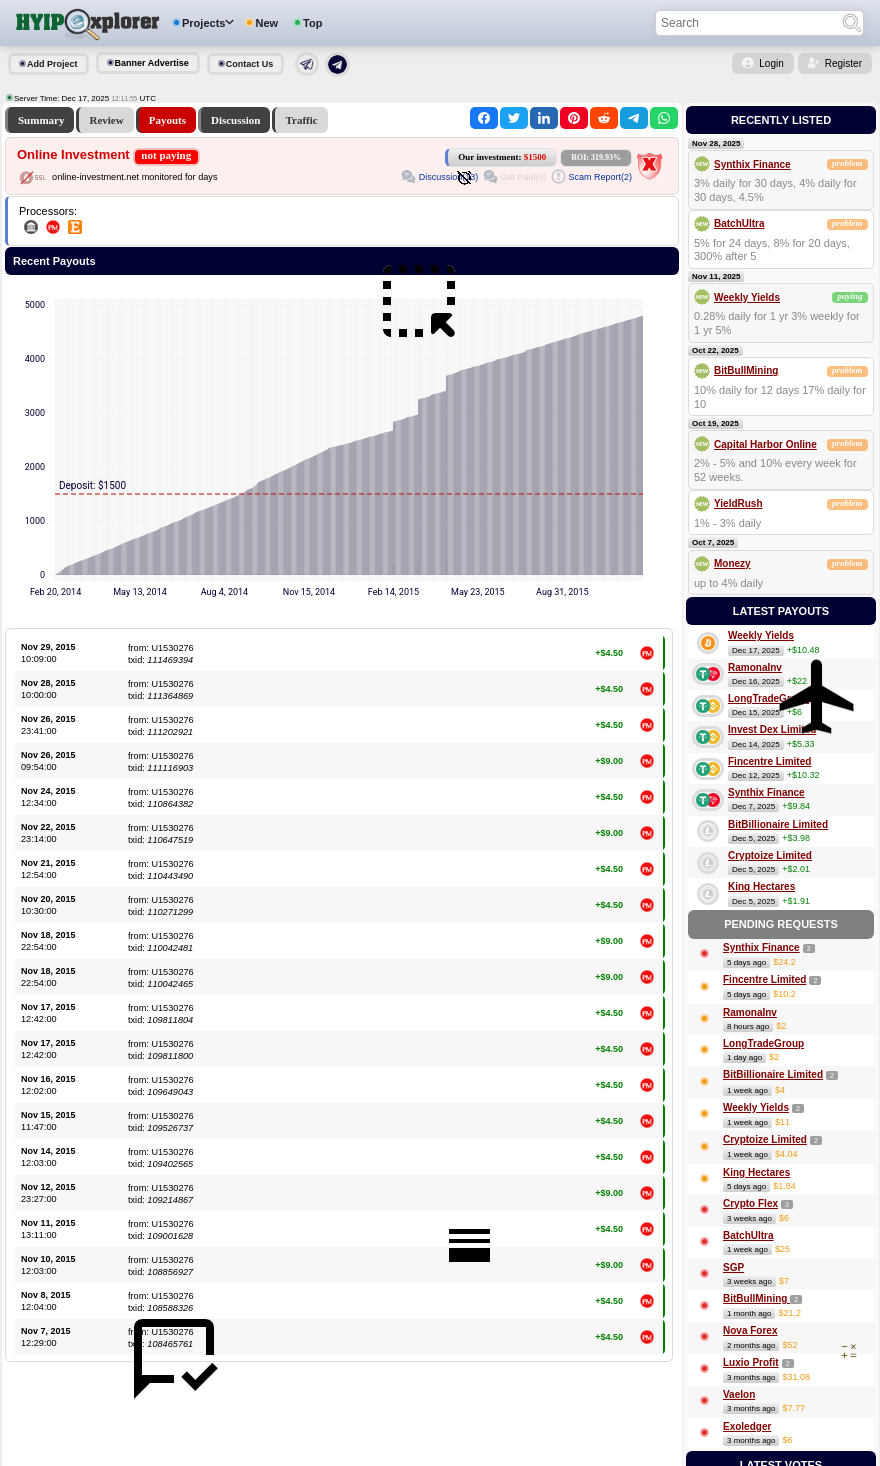 The height and width of the screenshot is (1466, 880). Describe the element at coordinates (849, 1351) in the screenshot. I see `open calculator or math tools` at that location.